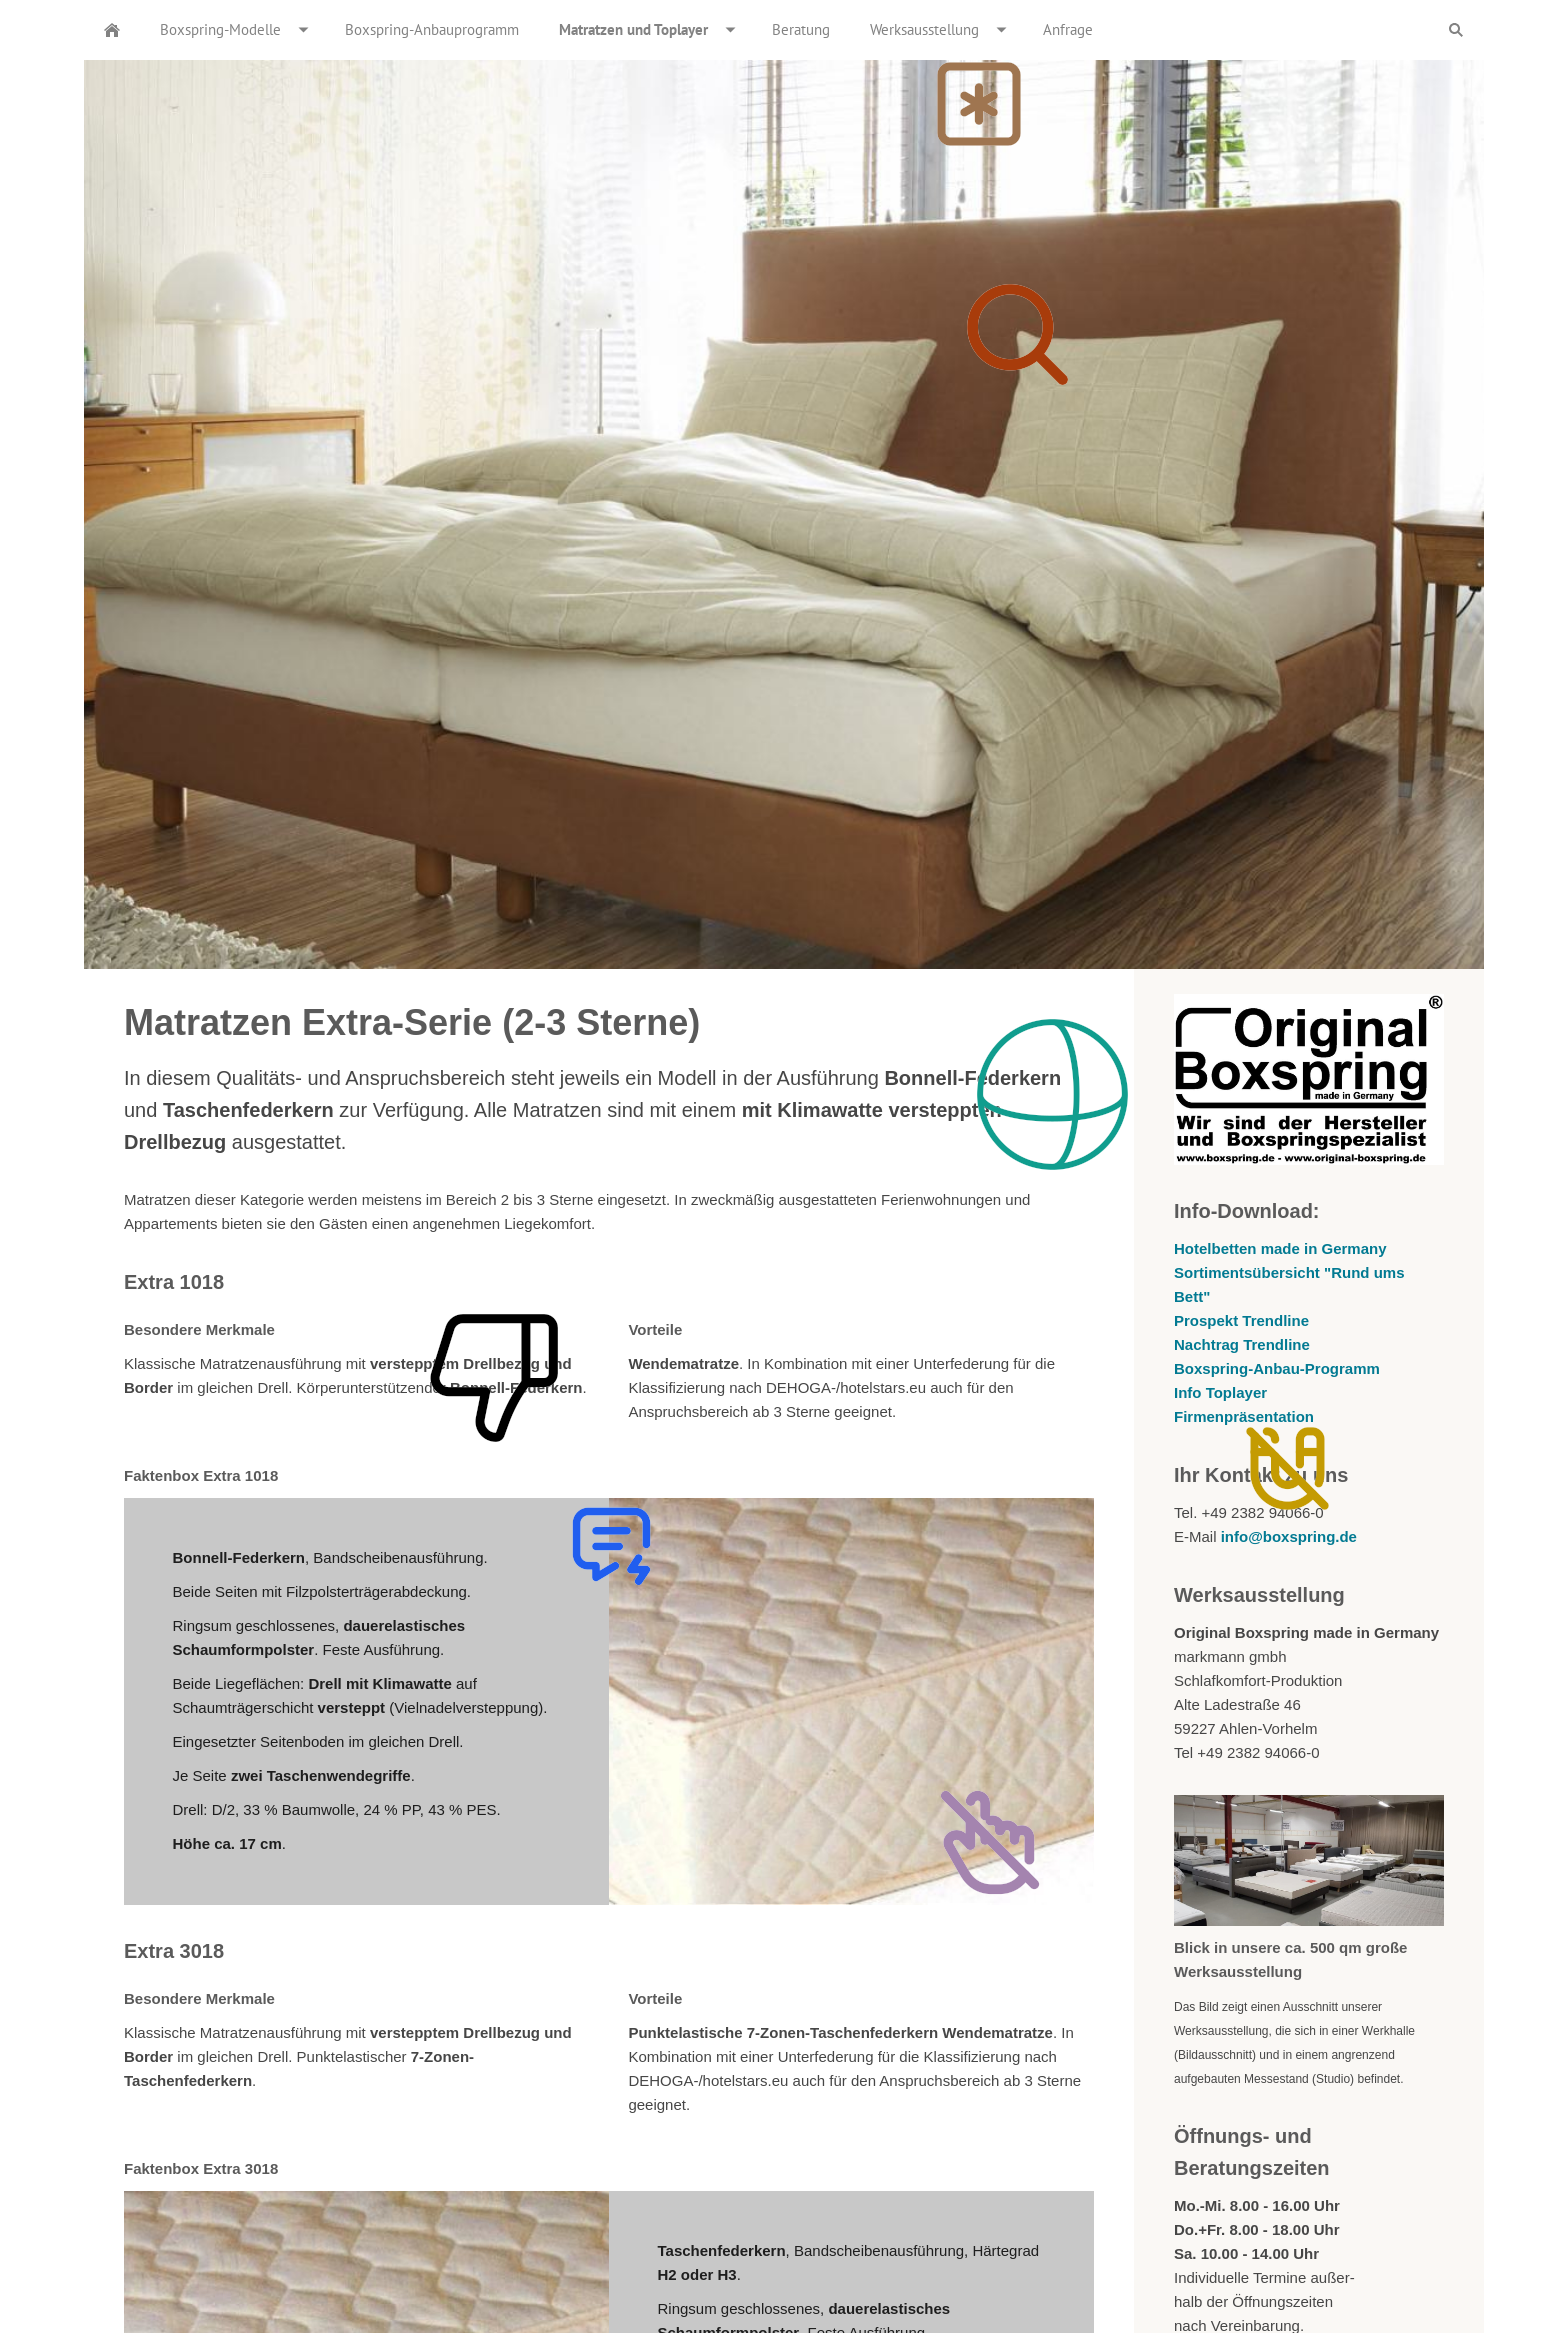 The image size is (1568, 2333). Describe the element at coordinates (611, 1542) in the screenshot. I see `send a quick reply or instant message` at that location.